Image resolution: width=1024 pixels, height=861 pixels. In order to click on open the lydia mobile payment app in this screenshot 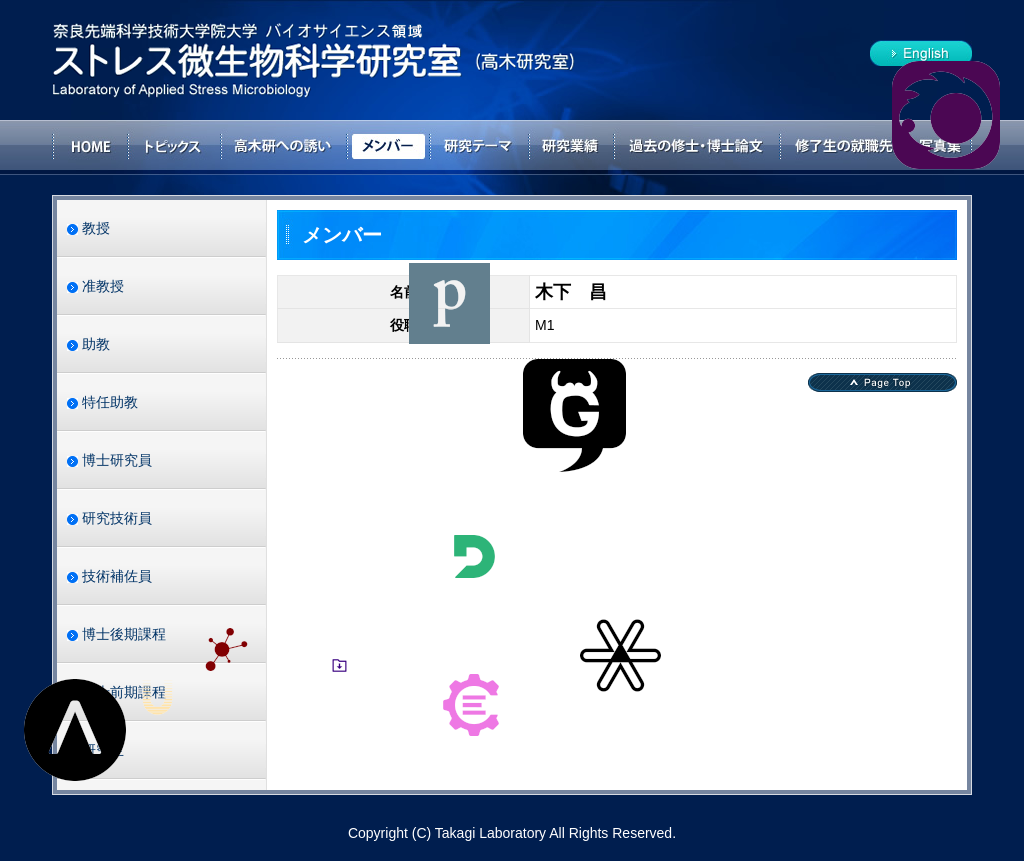, I will do `click(75, 730)`.